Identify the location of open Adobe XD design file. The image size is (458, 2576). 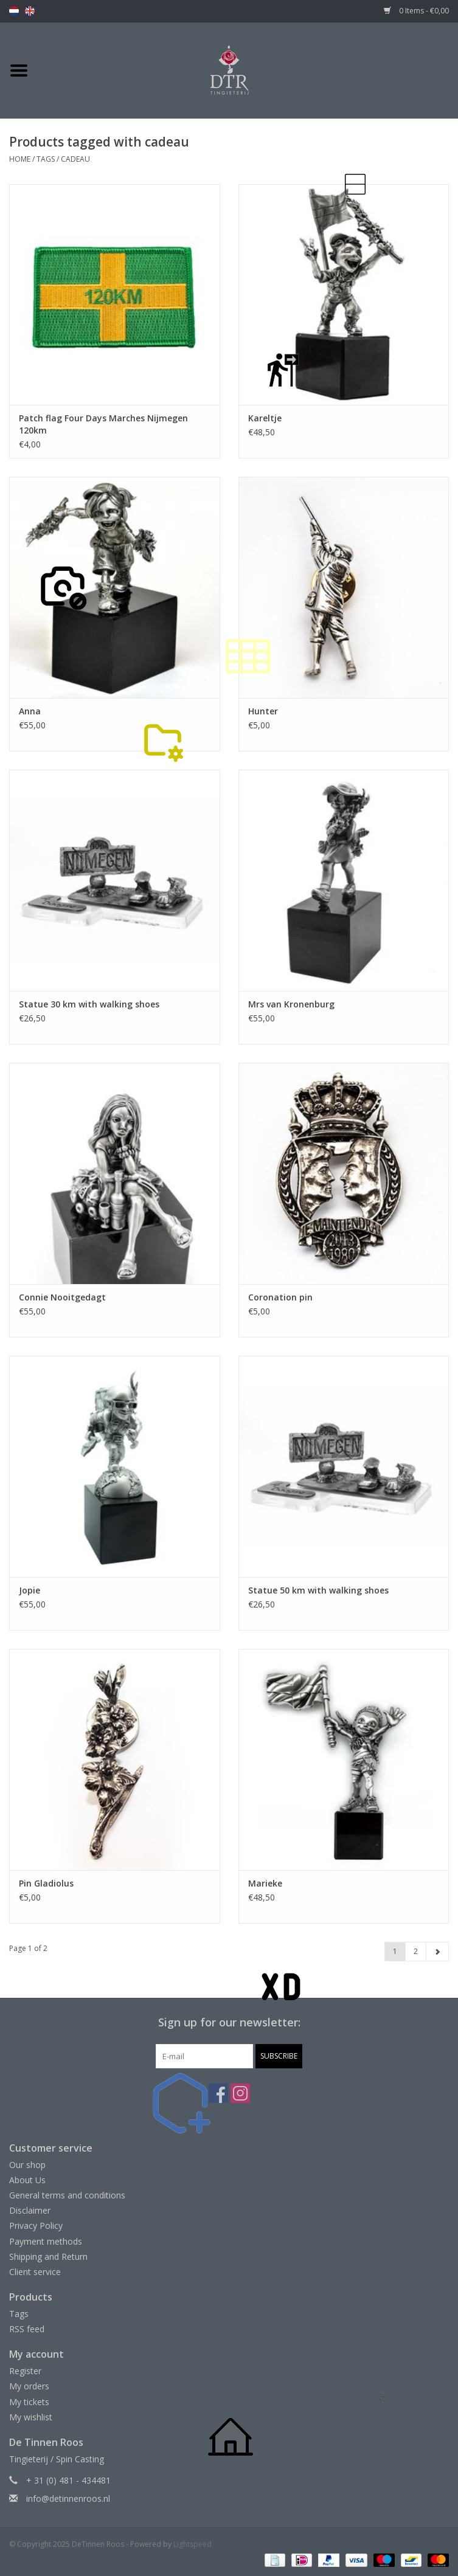
(281, 1987).